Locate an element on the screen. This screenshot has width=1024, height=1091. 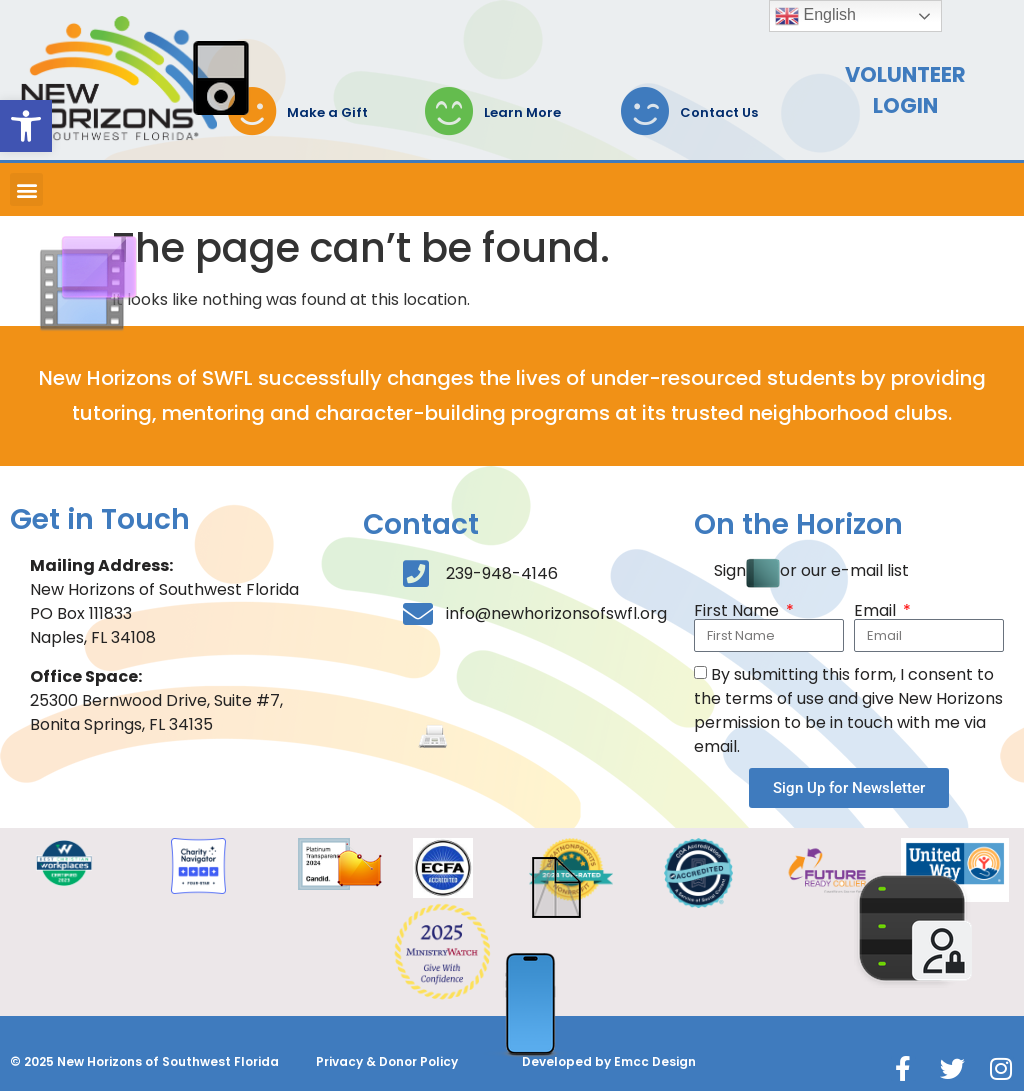
access media library or asset collection is located at coordinates (359, 864).